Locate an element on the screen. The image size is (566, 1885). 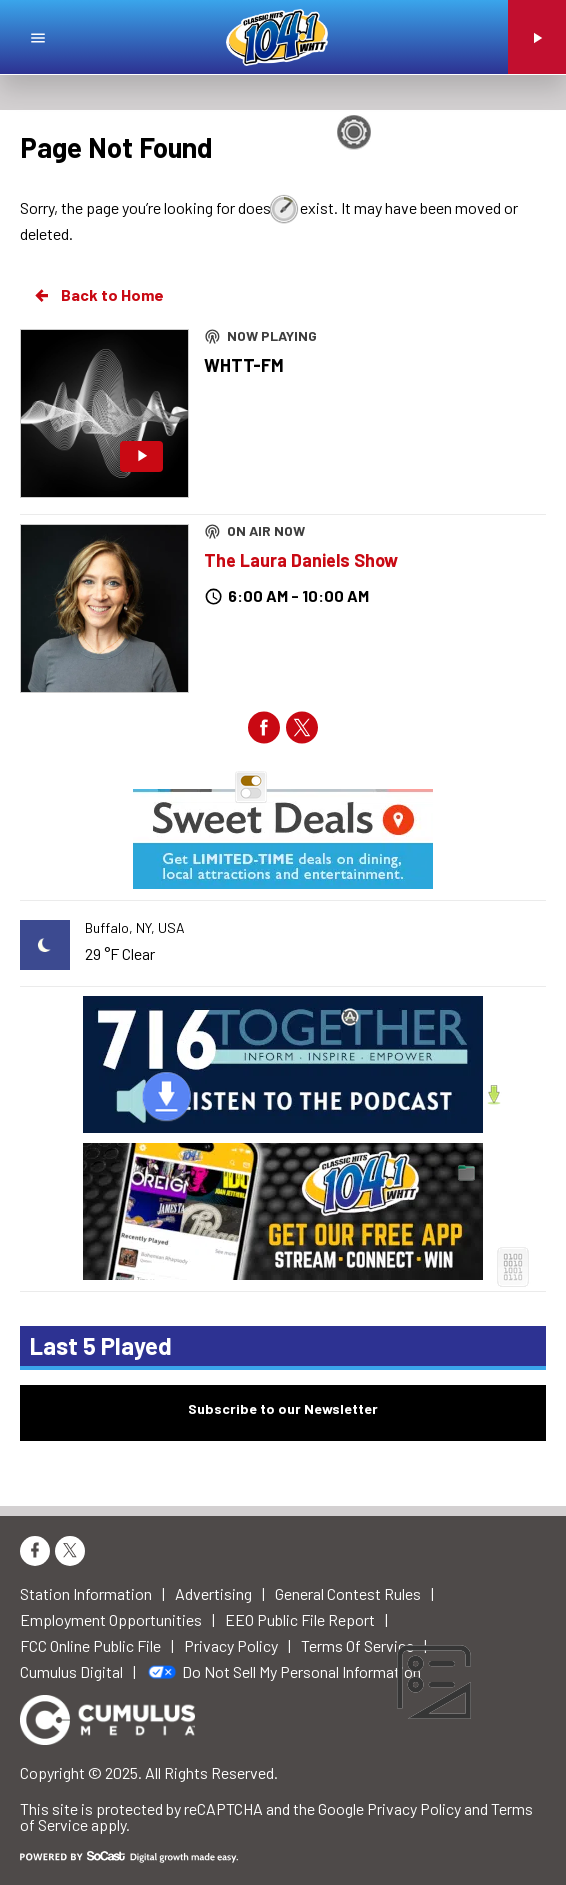
open system tweaks or settings customization is located at coordinates (251, 787).